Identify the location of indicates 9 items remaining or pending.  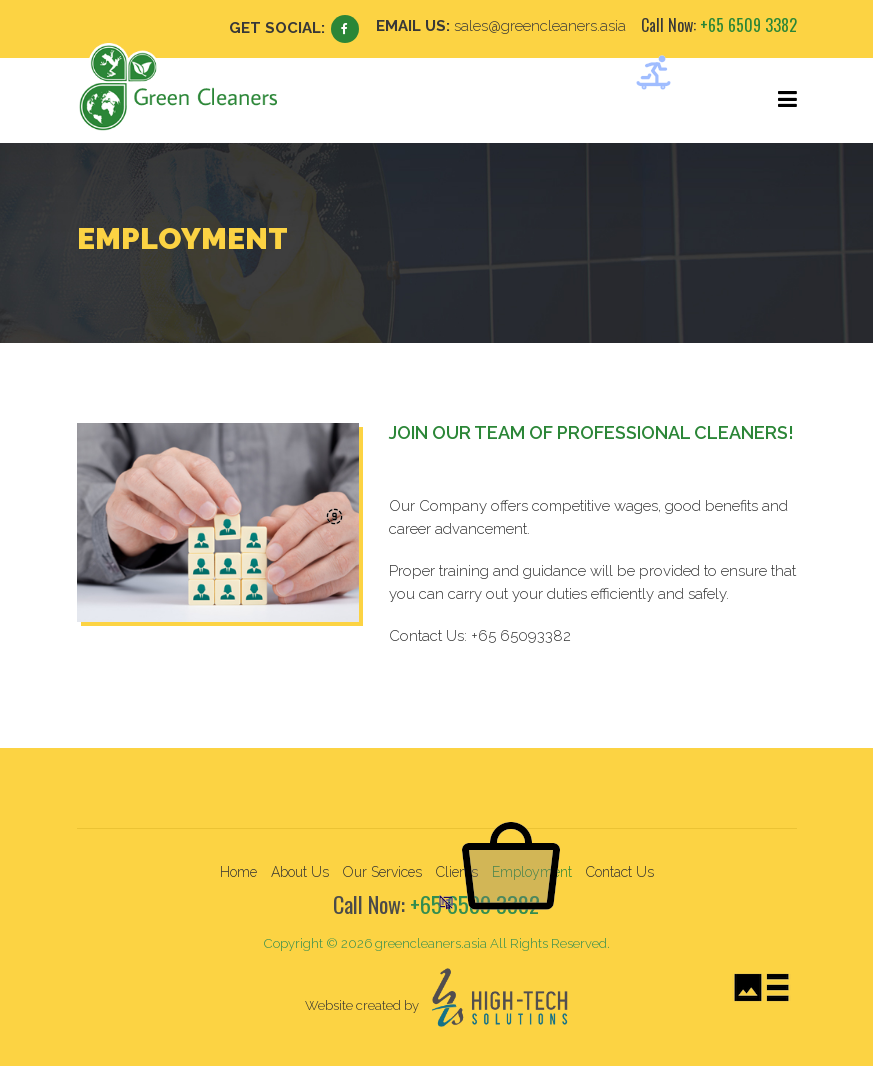
(334, 516).